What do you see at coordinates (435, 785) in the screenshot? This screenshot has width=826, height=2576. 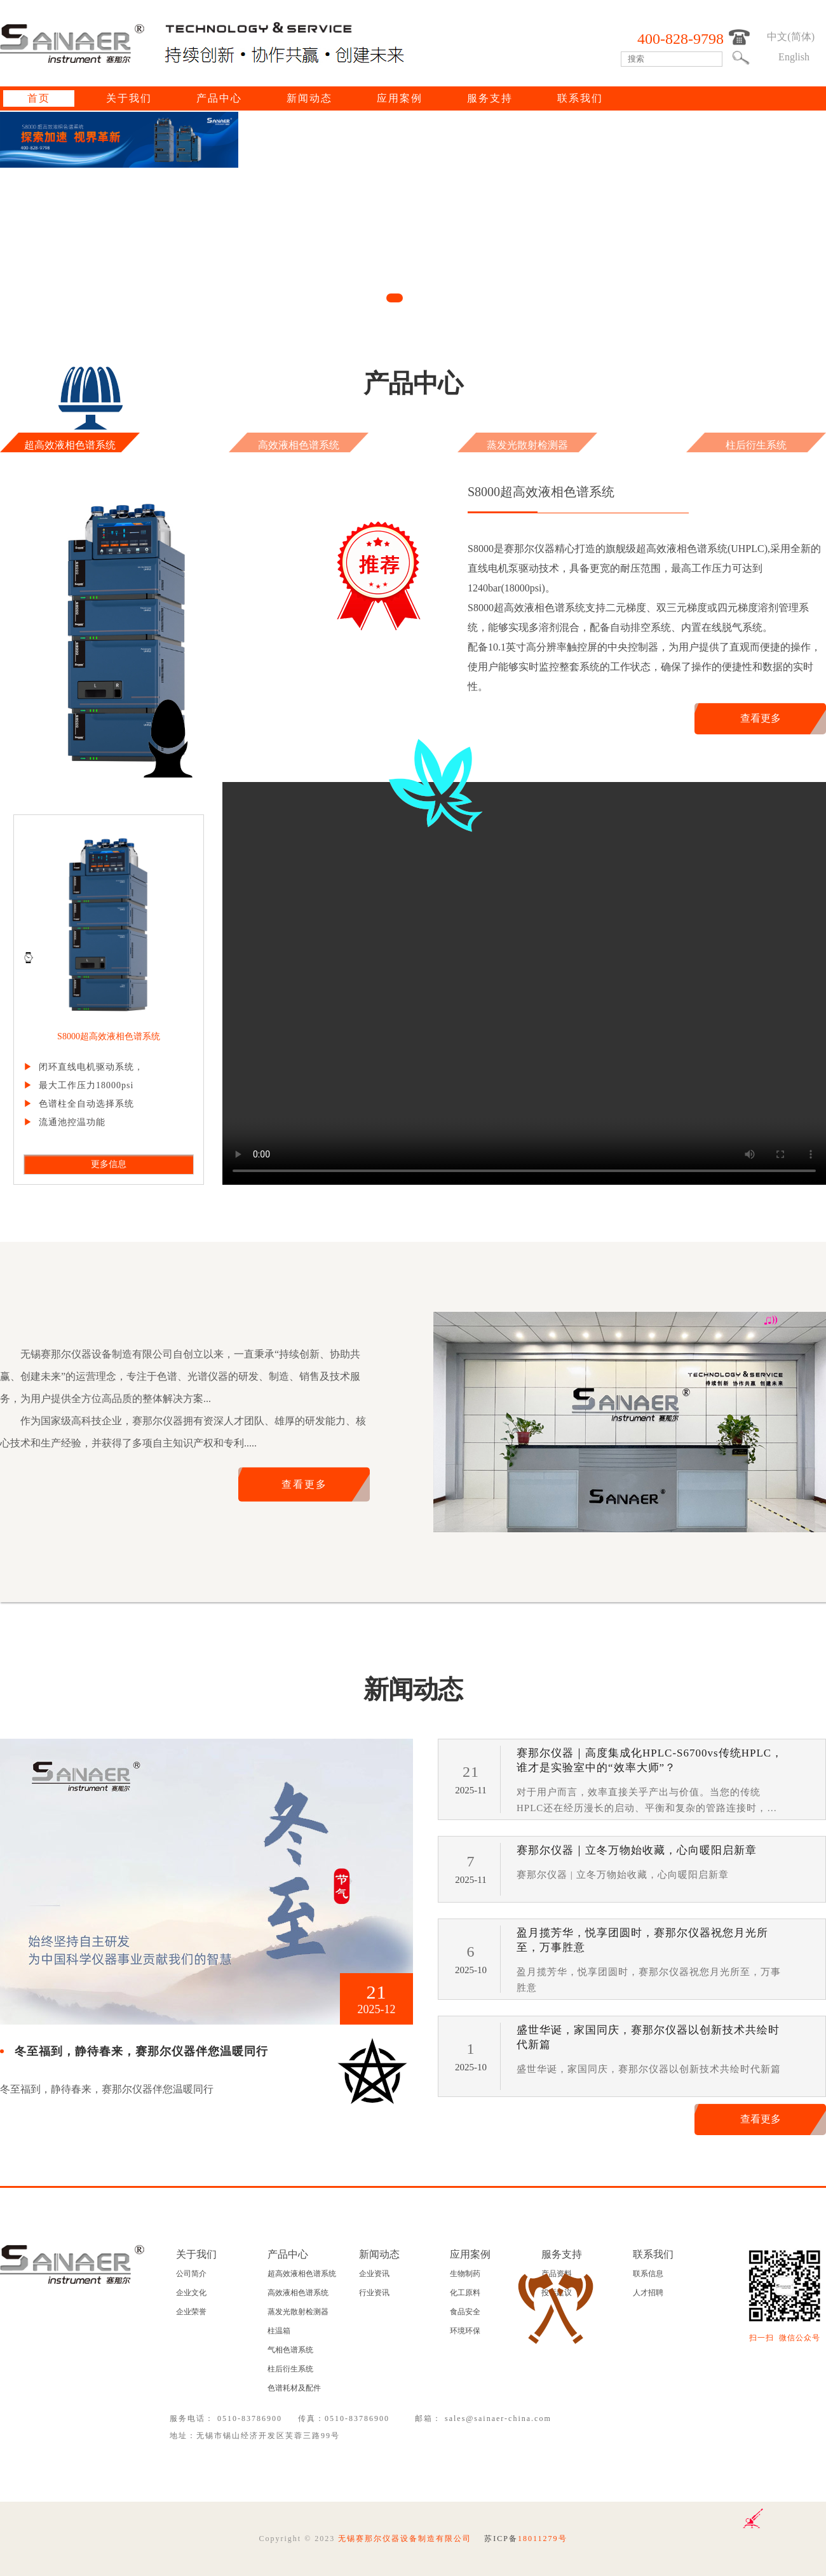 I see `represents nature or environmental content` at bounding box center [435, 785].